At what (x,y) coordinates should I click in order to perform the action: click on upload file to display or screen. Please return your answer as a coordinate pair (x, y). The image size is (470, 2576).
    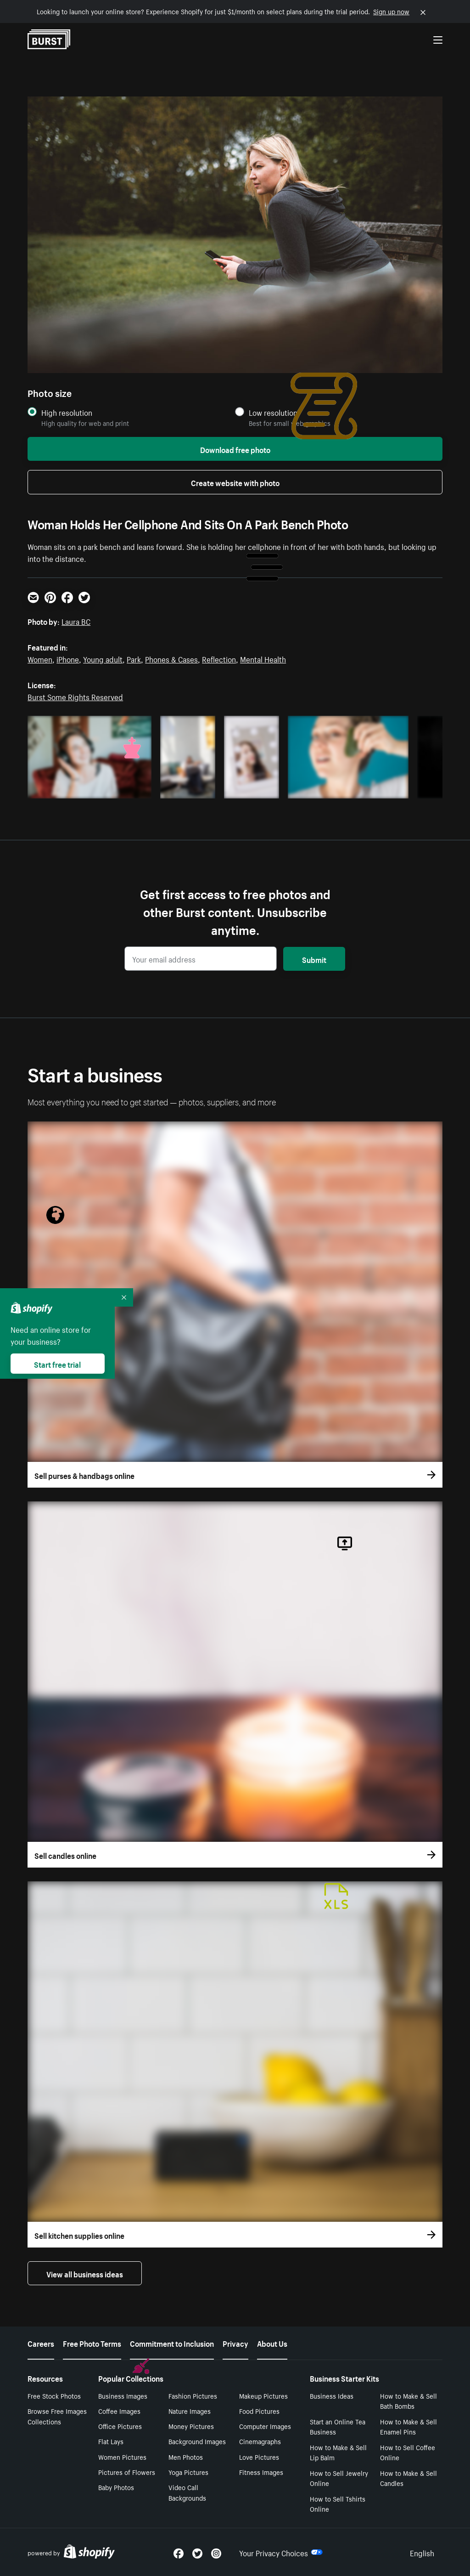
    Looking at the image, I should click on (345, 1543).